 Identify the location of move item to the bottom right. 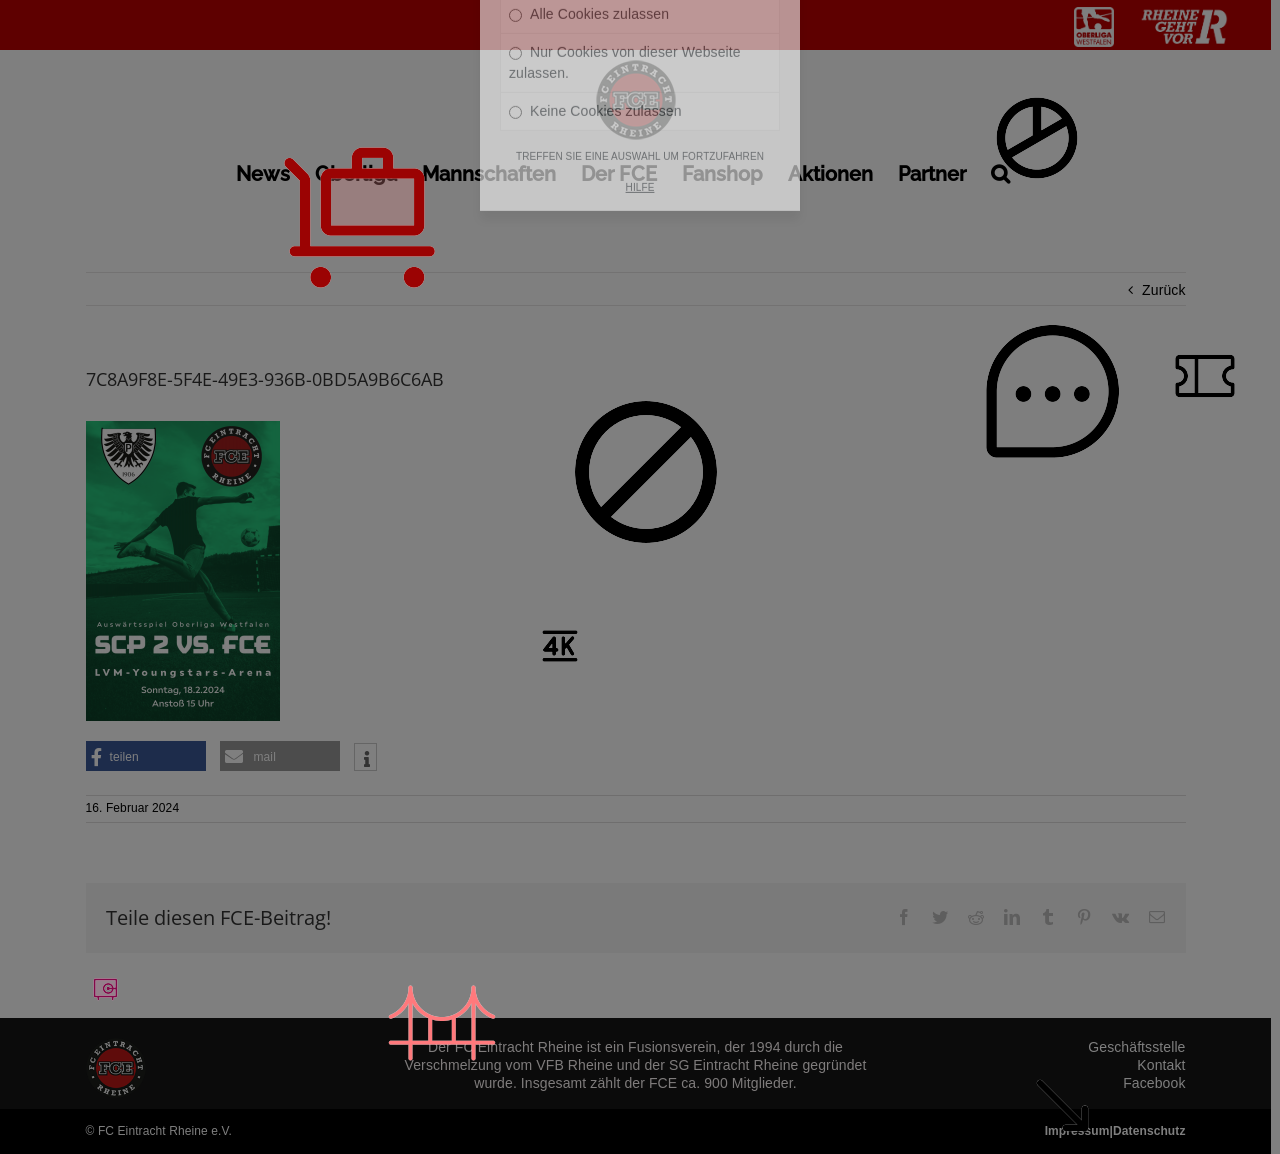
(1062, 1105).